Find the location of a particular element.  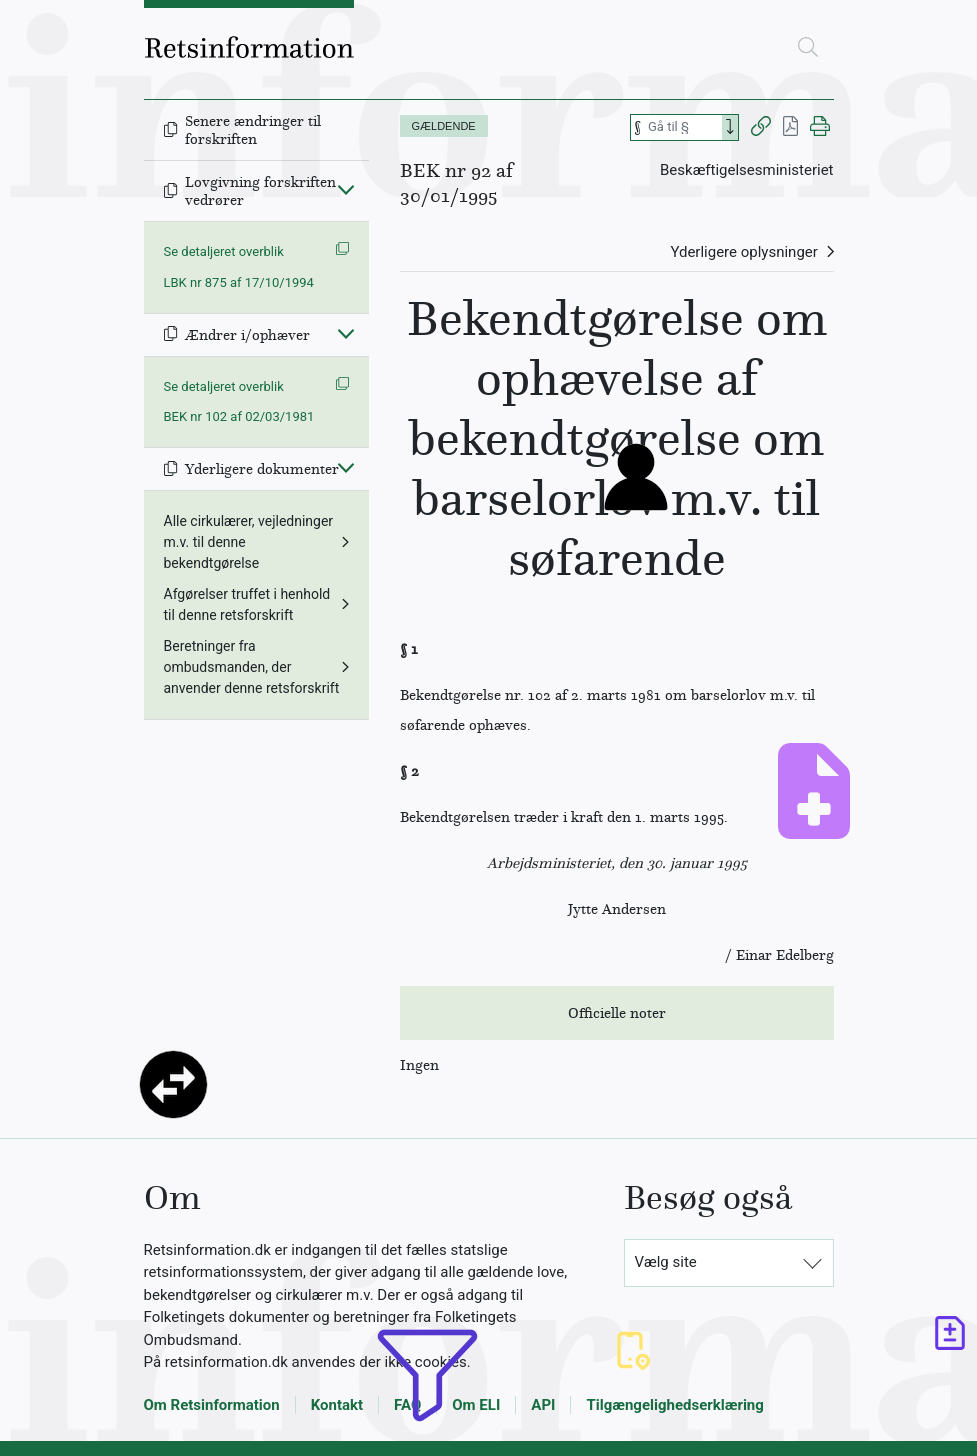

view file differences or changes is located at coordinates (950, 1333).